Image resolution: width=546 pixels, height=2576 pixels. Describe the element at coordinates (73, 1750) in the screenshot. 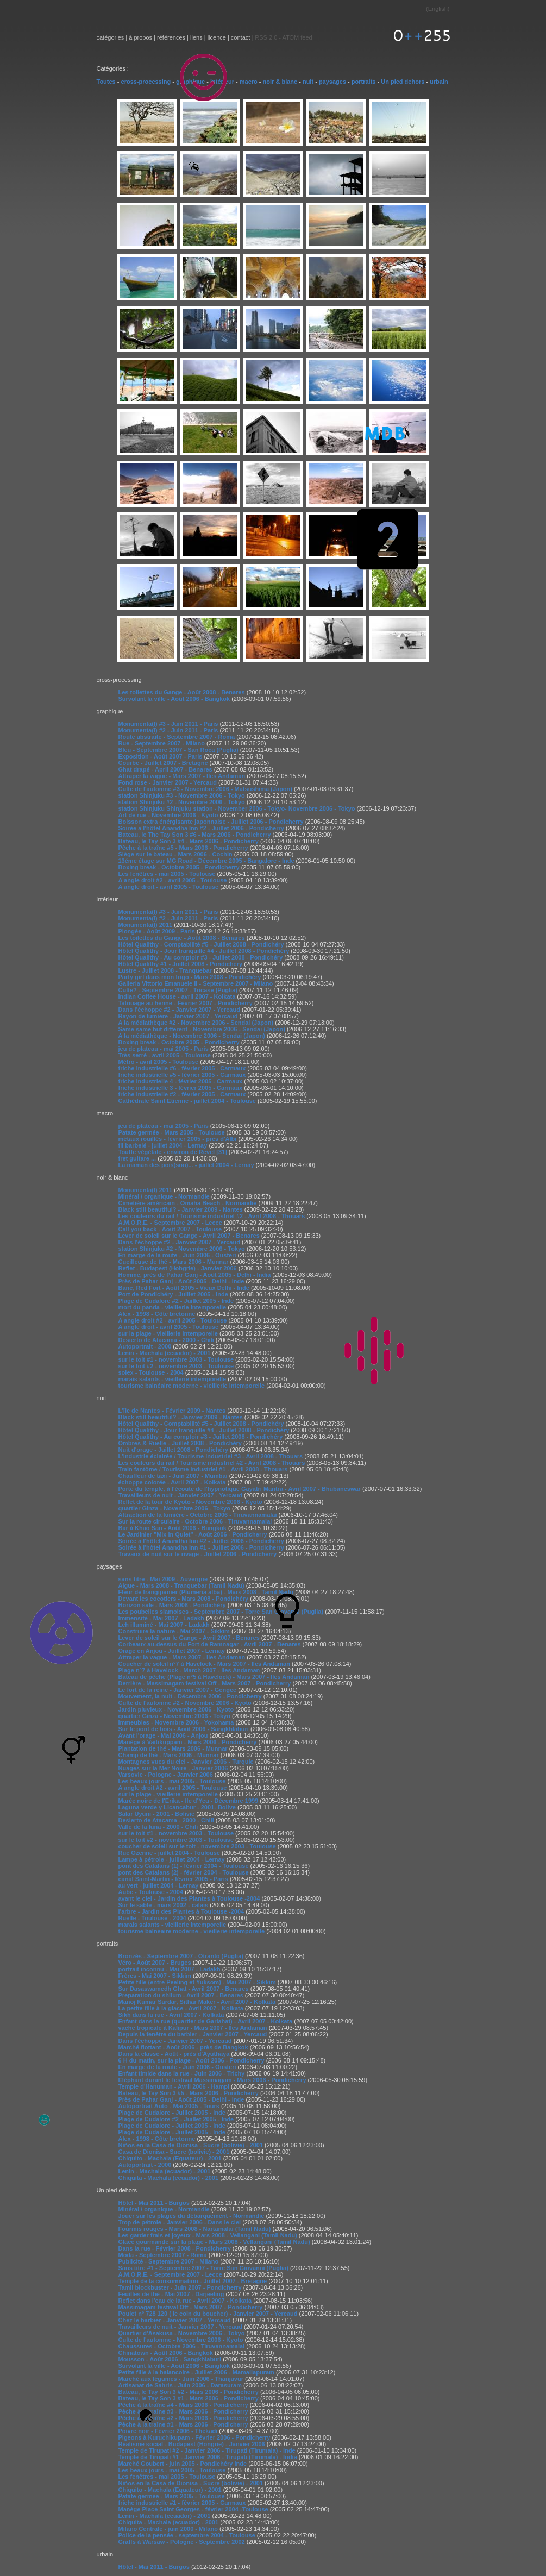

I see `select gender or sex options` at that location.